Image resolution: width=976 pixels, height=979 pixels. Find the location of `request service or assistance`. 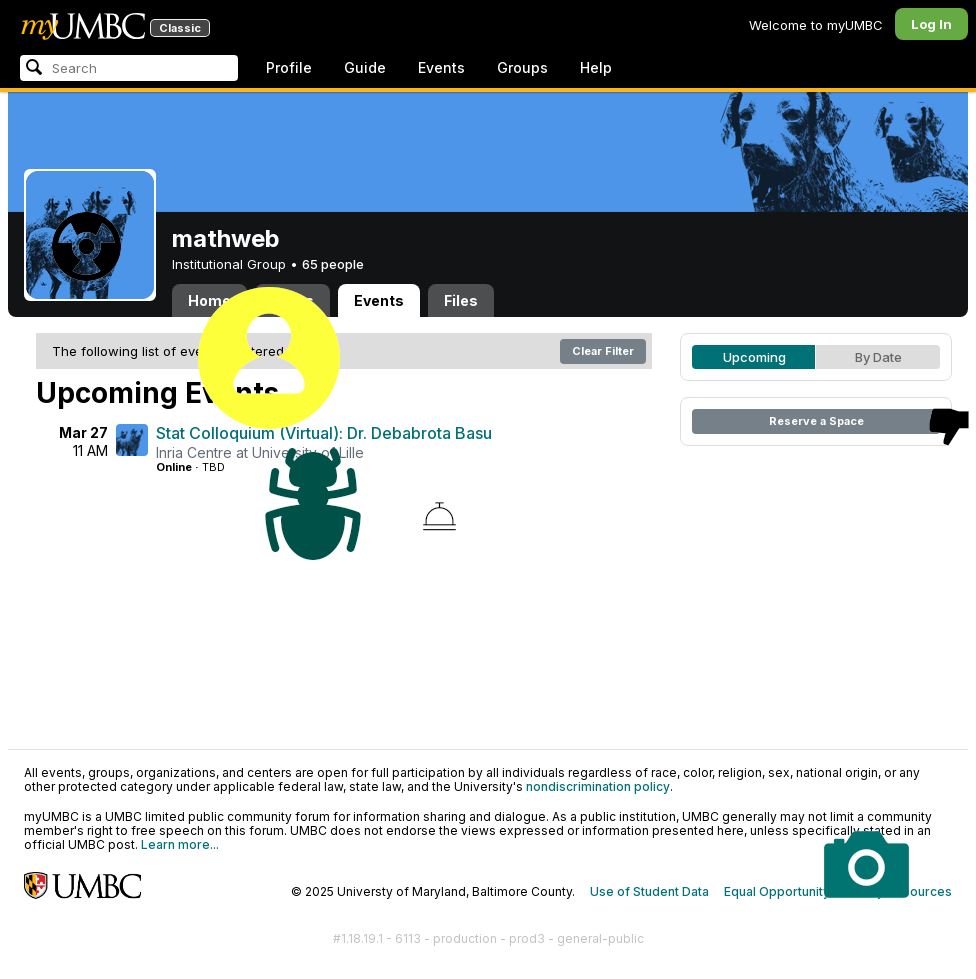

request service or assistance is located at coordinates (439, 517).